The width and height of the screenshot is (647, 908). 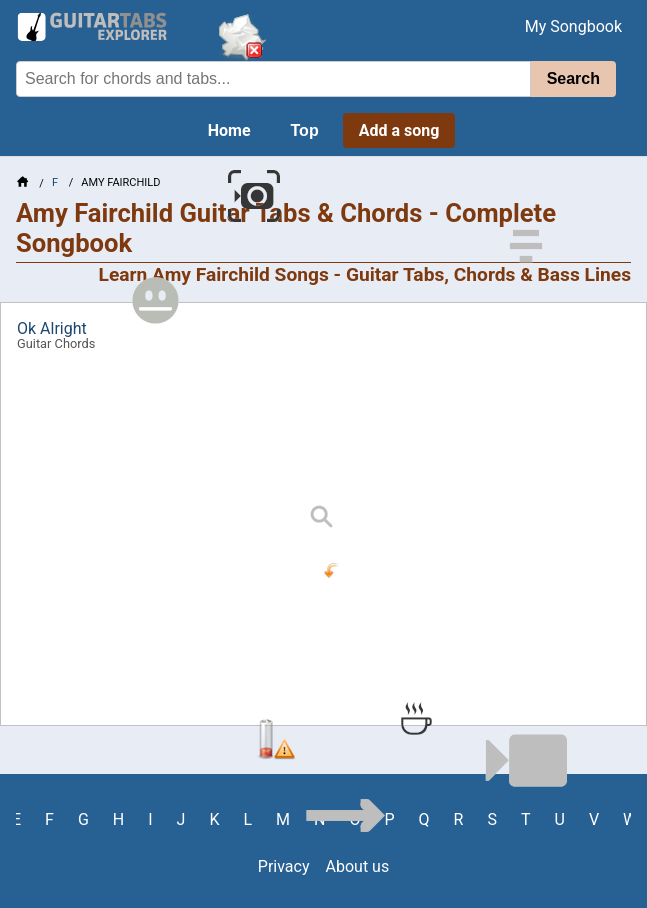 I want to click on play tracks in sequential order, so click(x=344, y=815).